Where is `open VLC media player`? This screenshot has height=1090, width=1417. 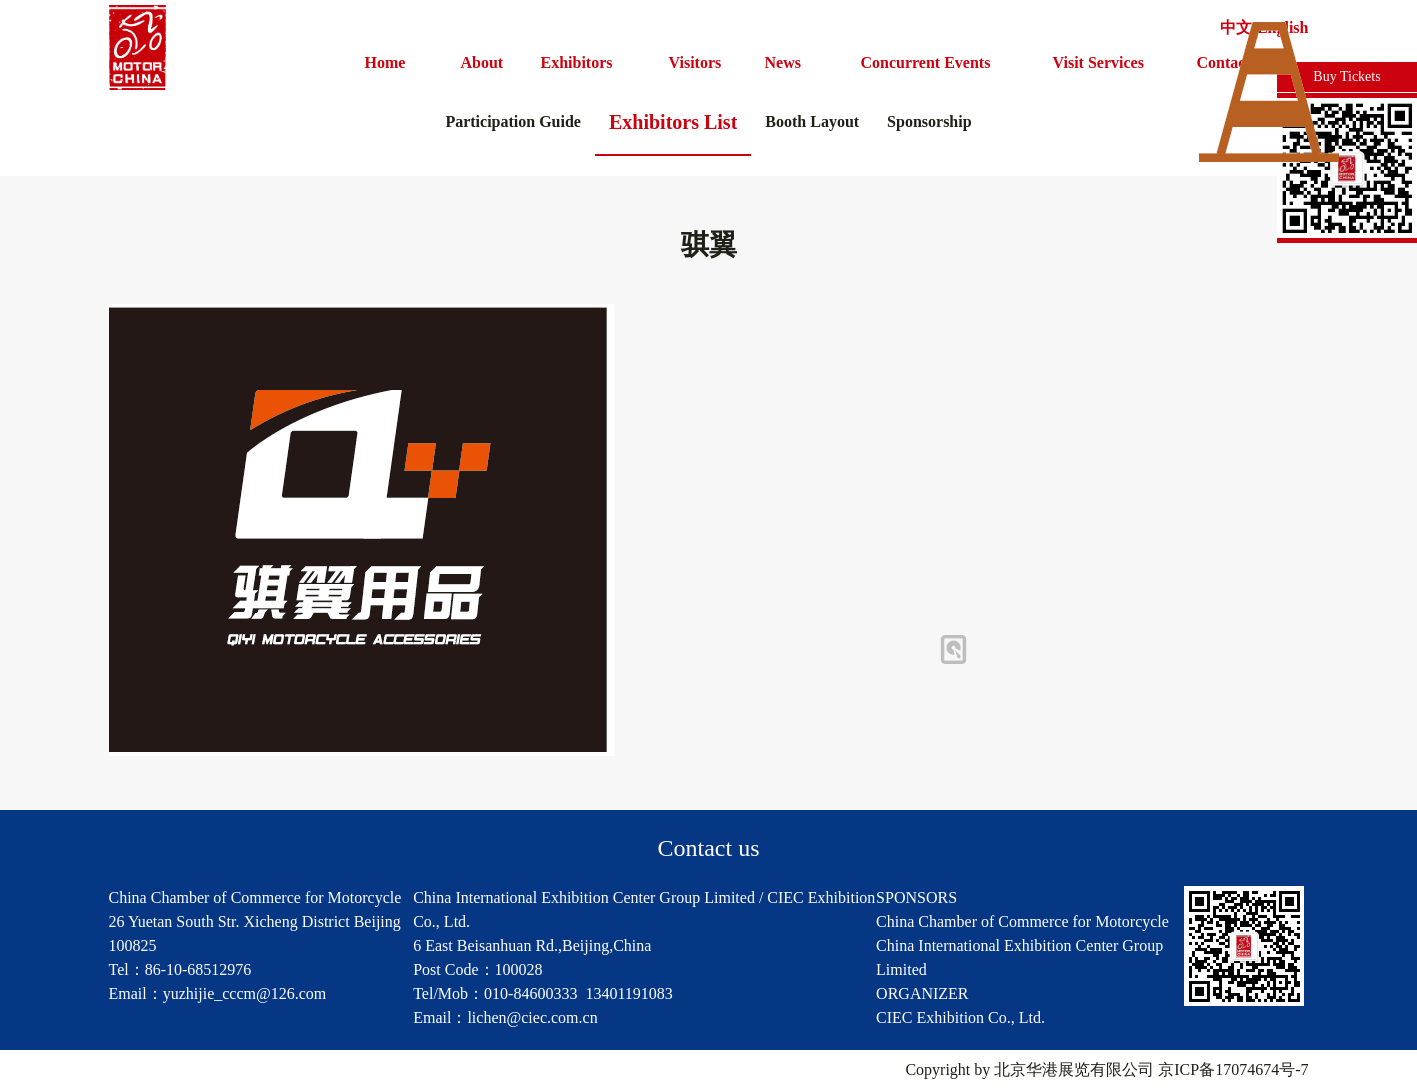
open VLC media player is located at coordinates (1269, 92).